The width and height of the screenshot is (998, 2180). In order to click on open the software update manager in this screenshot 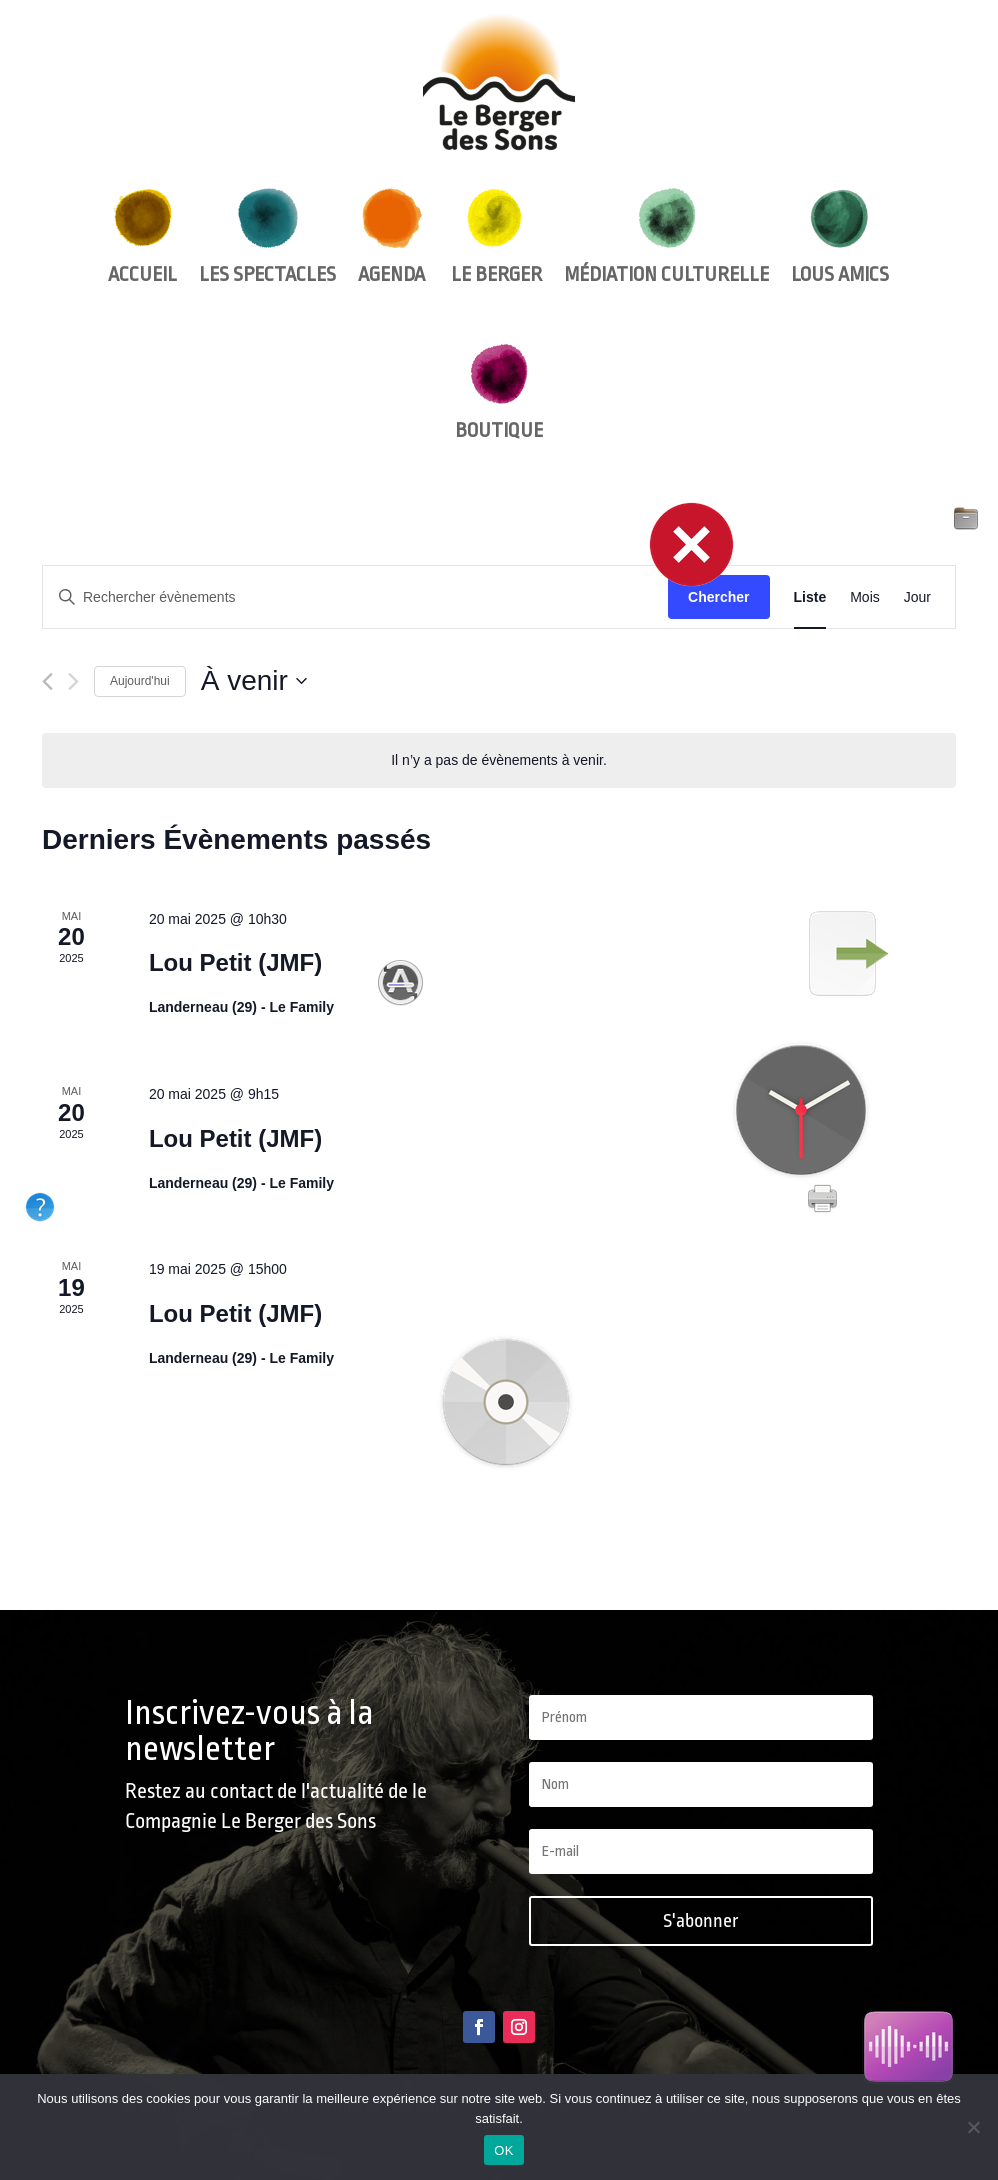, I will do `click(400, 982)`.